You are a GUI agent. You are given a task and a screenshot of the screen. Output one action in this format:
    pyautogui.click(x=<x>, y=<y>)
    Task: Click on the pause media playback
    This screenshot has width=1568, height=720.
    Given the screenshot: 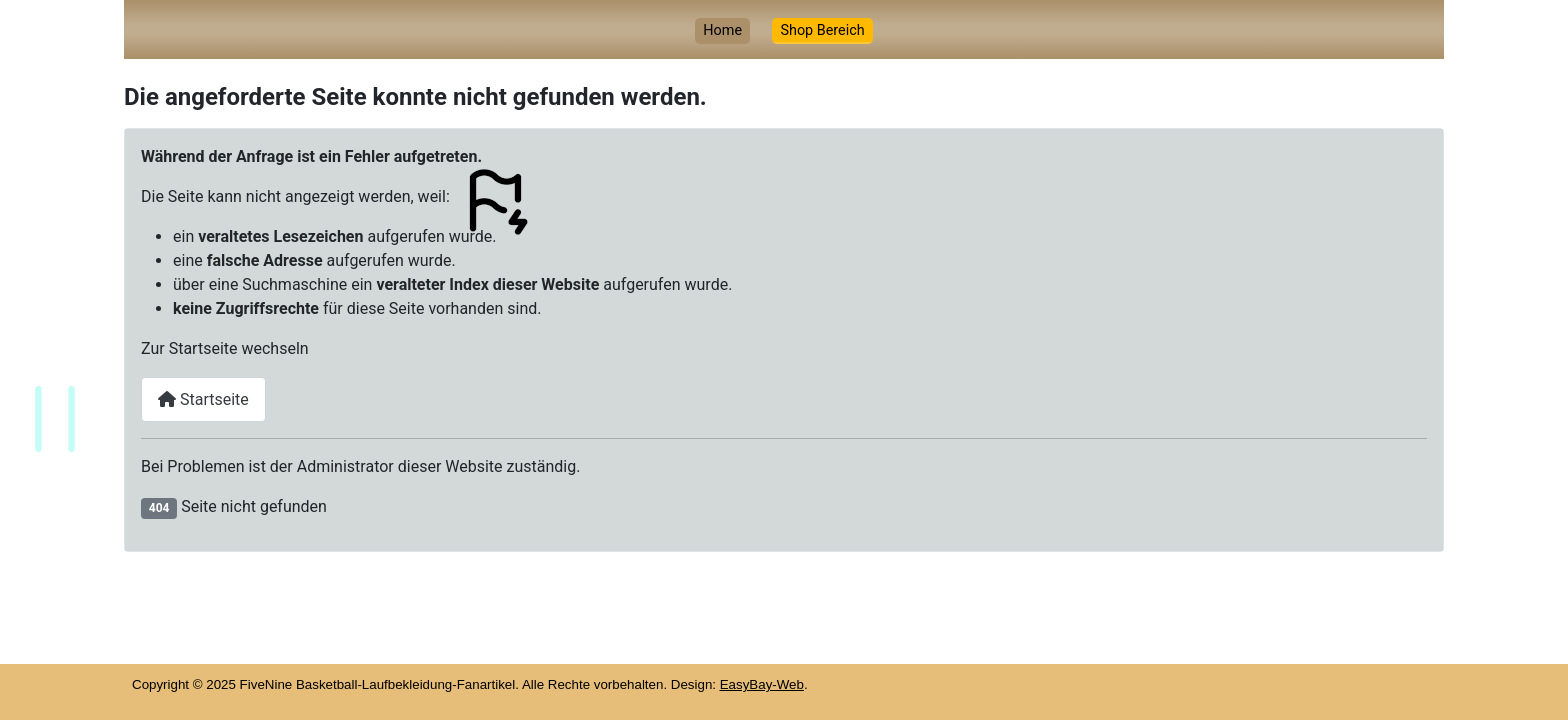 What is the action you would take?
    pyautogui.click(x=55, y=419)
    